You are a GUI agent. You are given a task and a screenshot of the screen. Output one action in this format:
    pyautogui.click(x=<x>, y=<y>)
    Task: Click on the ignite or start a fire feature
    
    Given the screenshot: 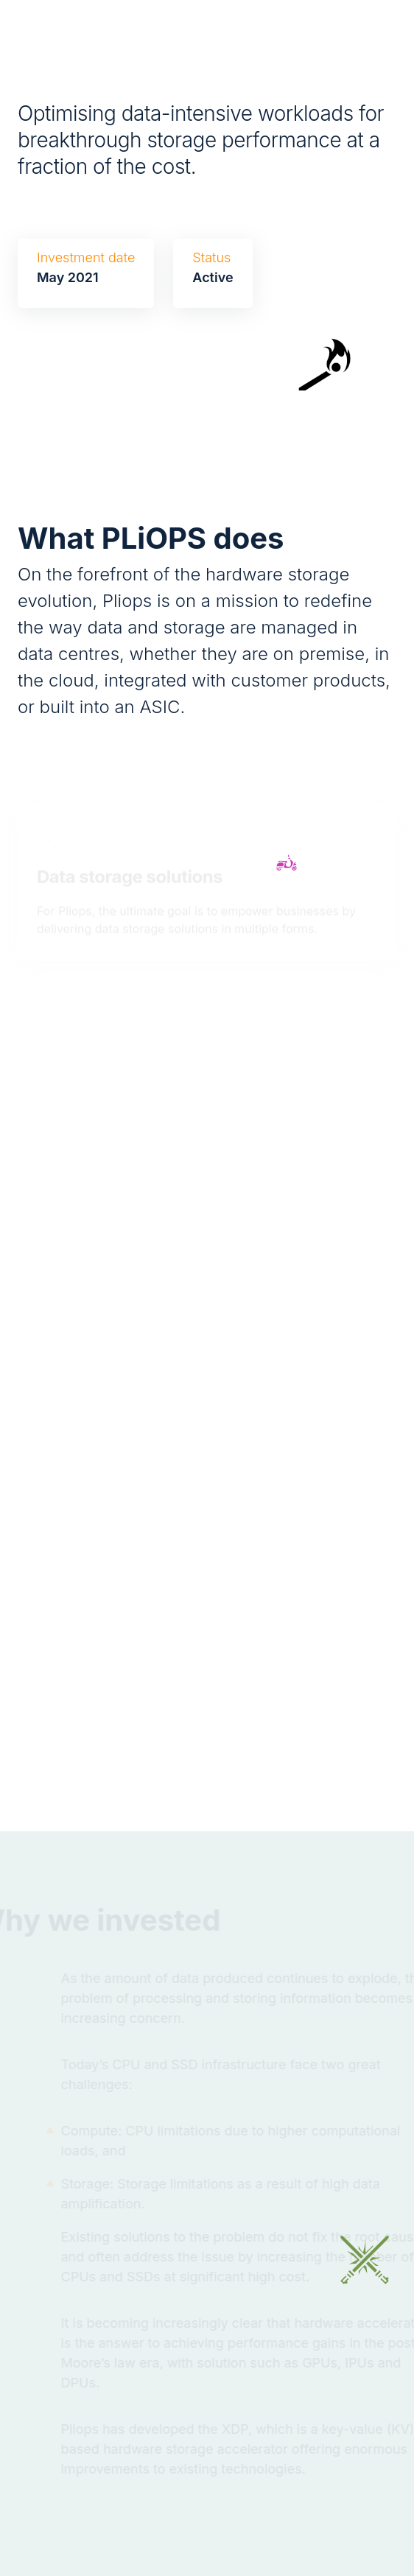 What is the action you would take?
    pyautogui.click(x=325, y=365)
    